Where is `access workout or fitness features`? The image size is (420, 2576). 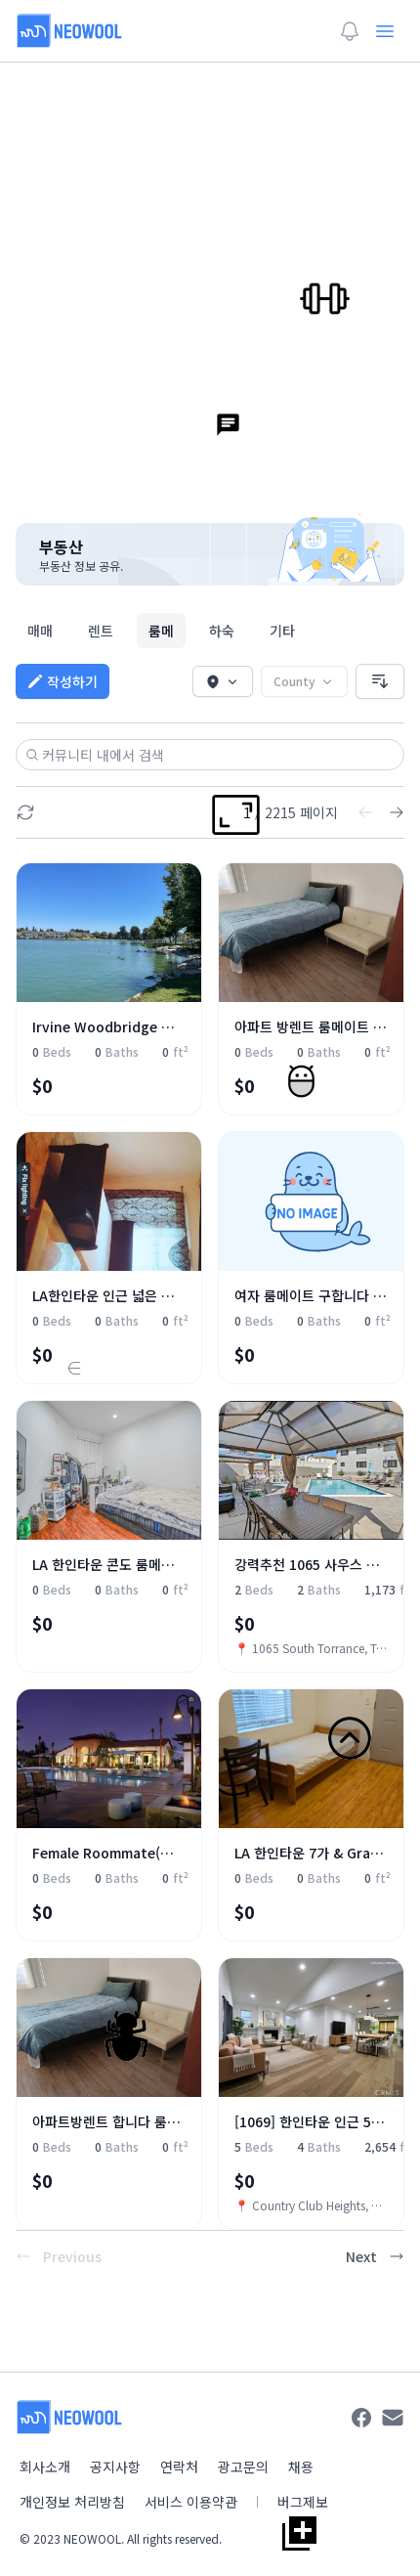 access workout or fitness features is located at coordinates (324, 298).